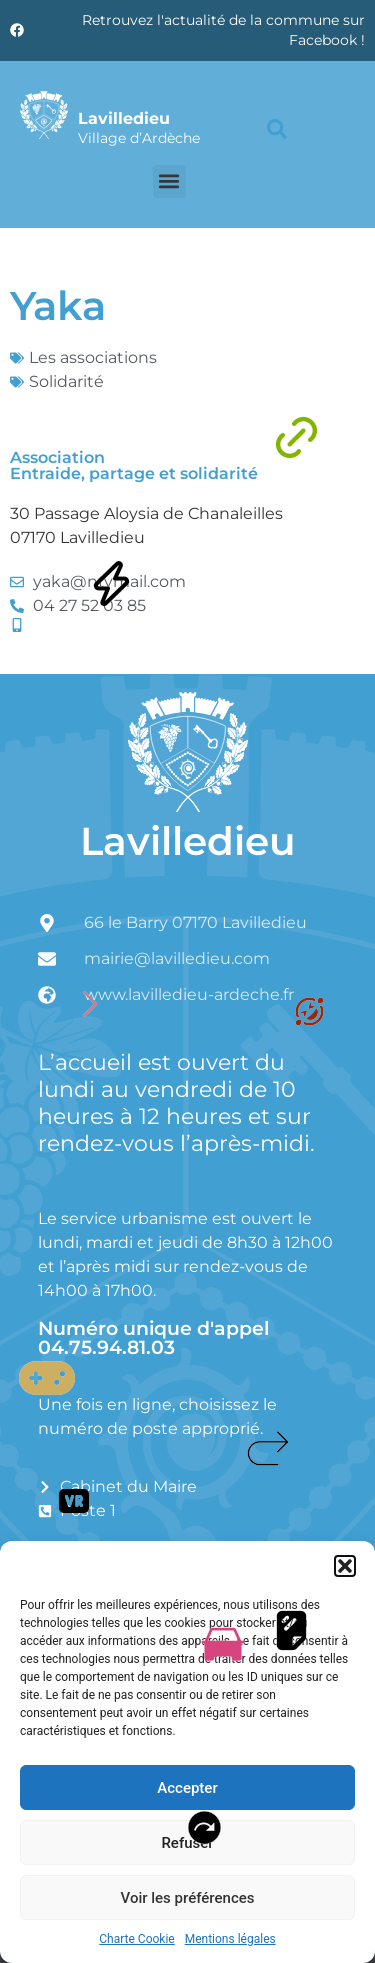 The height and width of the screenshot is (1963, 375). Describe the element at coordinates (296, 437) in the screenshot. I see `copy or share a link` at that location.